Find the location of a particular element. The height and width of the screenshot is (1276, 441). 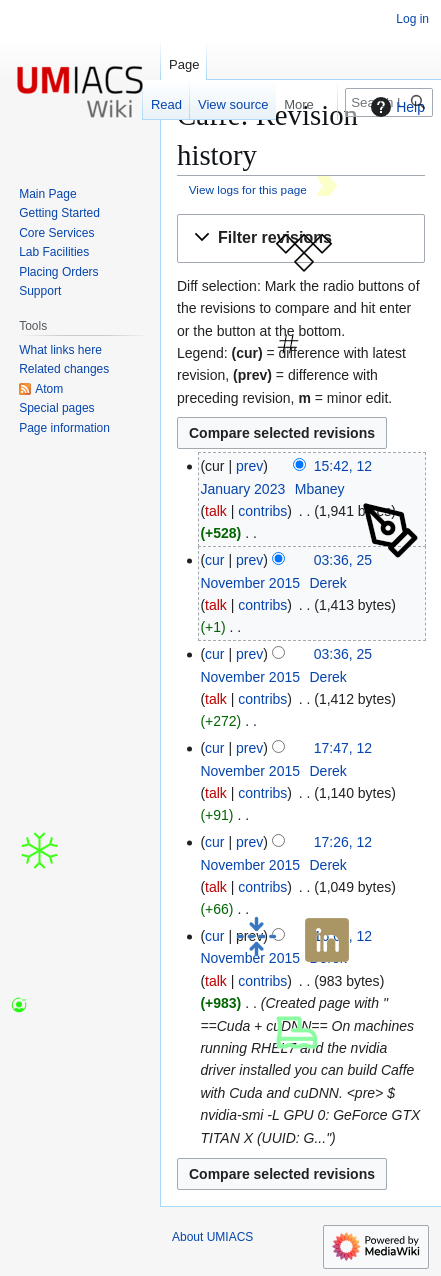

remove a user from your contacts is located at coordinates (19, 1005).